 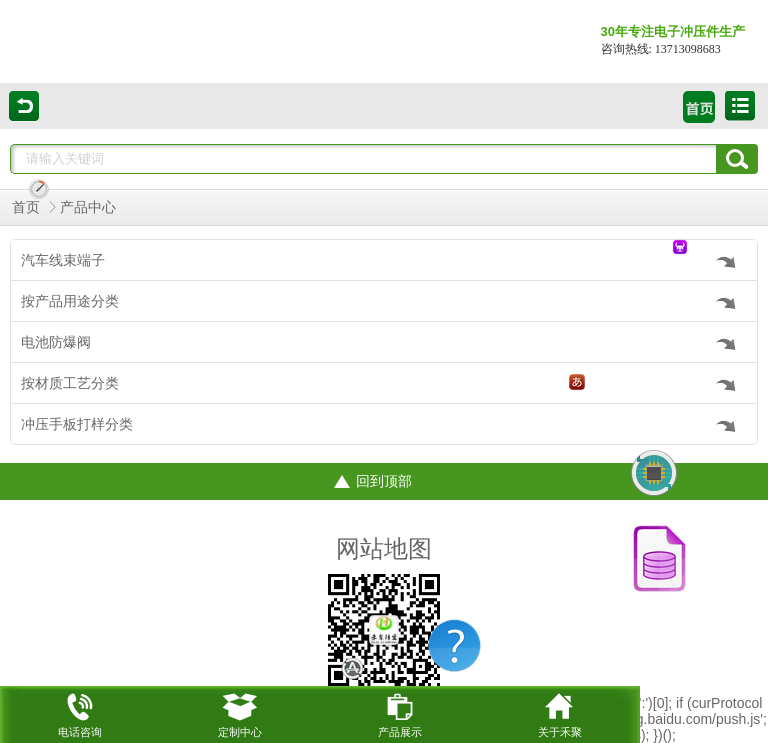 I want to click on check for available software updates, so click(x=352, y=668).